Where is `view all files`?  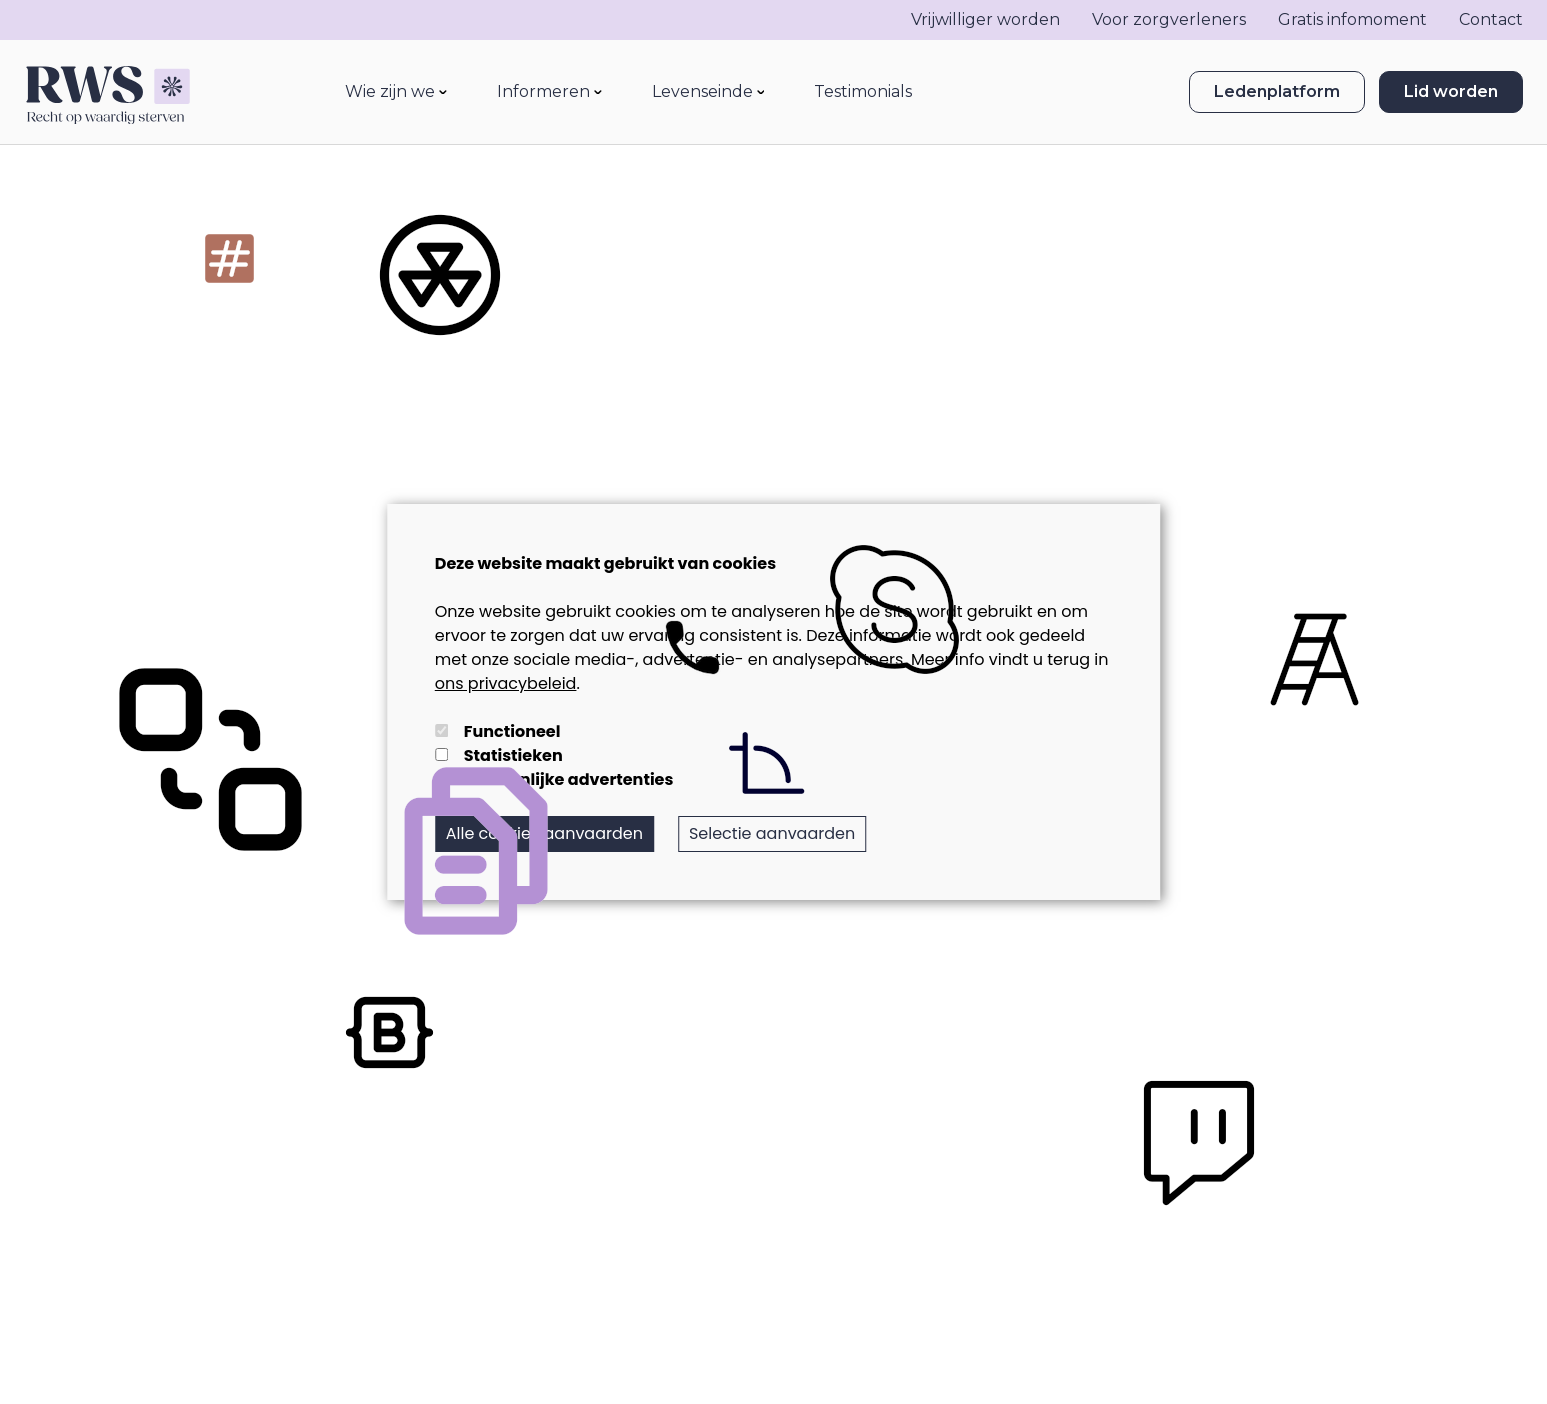 view all files is located at coordinates (474, 852).